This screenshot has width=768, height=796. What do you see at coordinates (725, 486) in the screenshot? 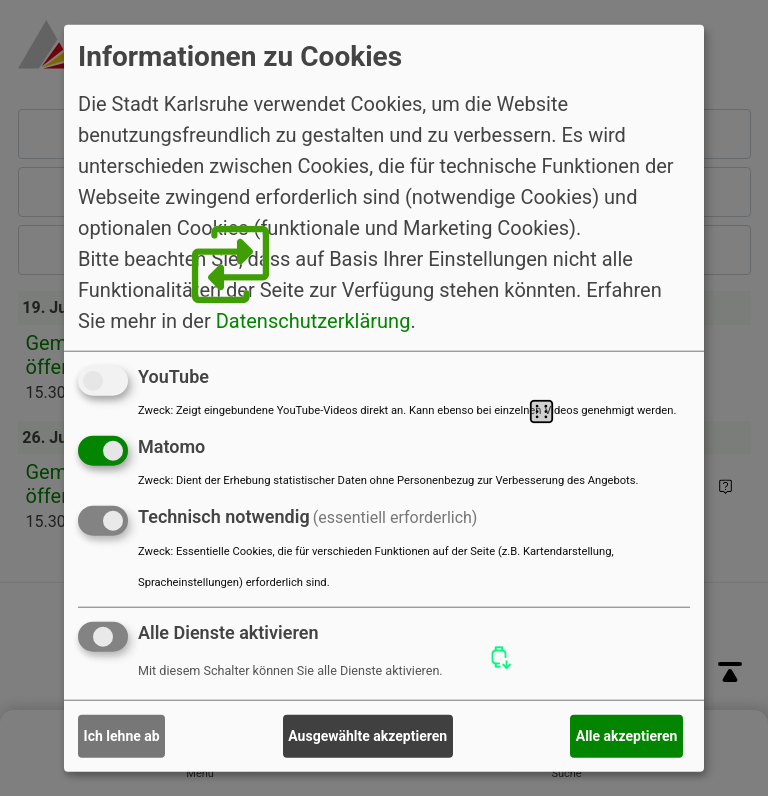
I see `access live help or support chat` at bounding box center [725, 486].